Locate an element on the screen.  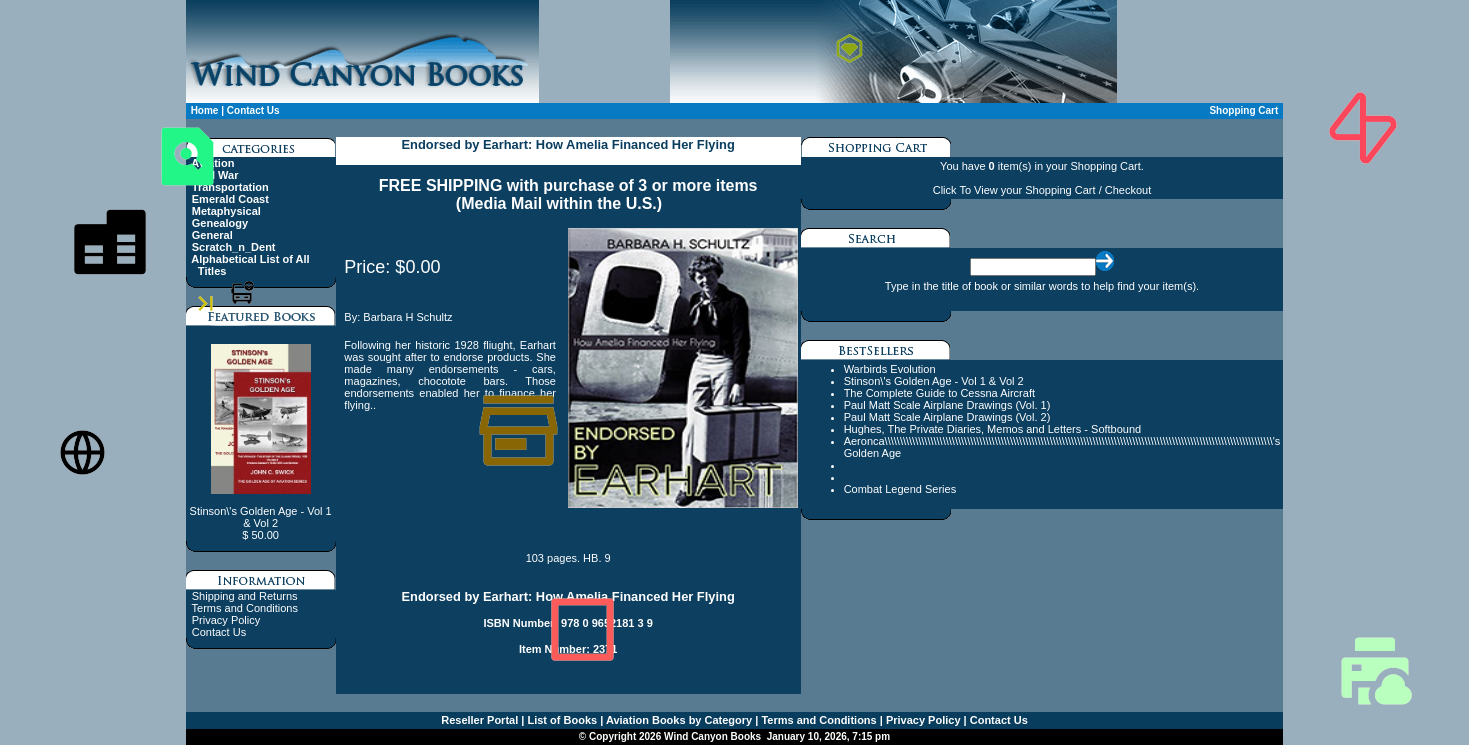
visit the RubyGems package repository is located at coordinates (849, 48).